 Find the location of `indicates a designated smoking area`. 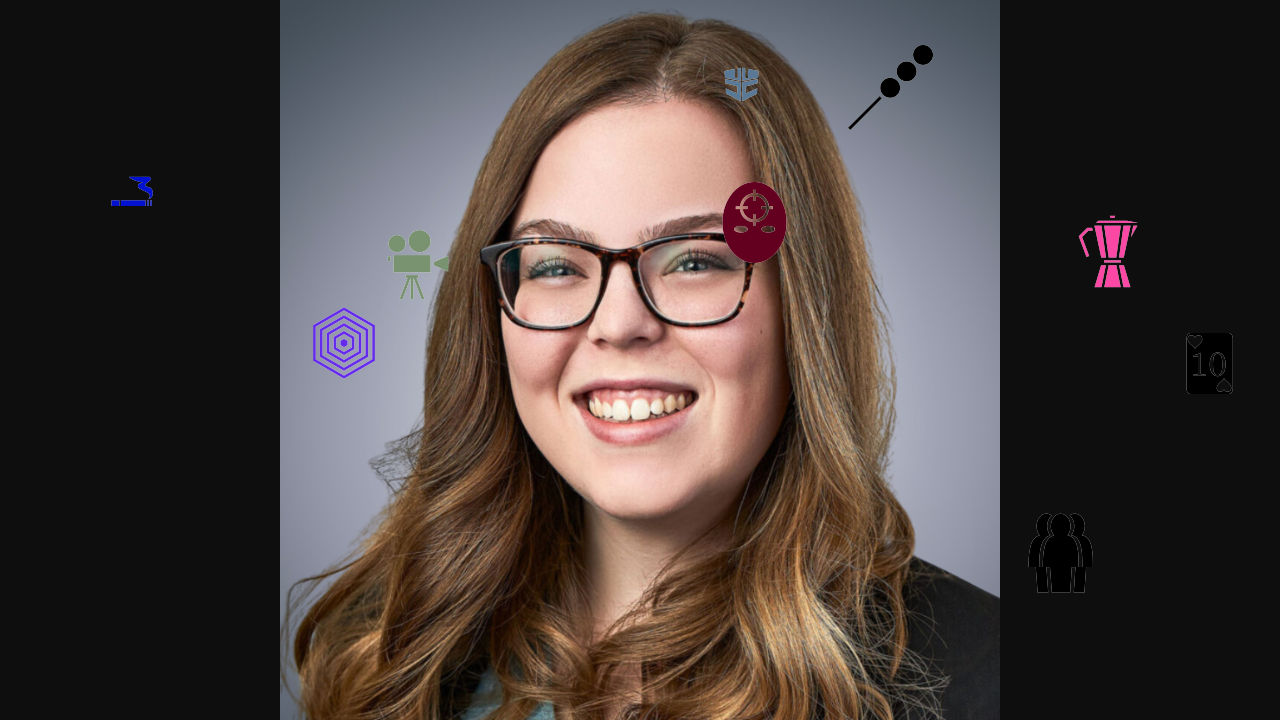

indicates a designated smoking area is located at coordinates (132, 197).